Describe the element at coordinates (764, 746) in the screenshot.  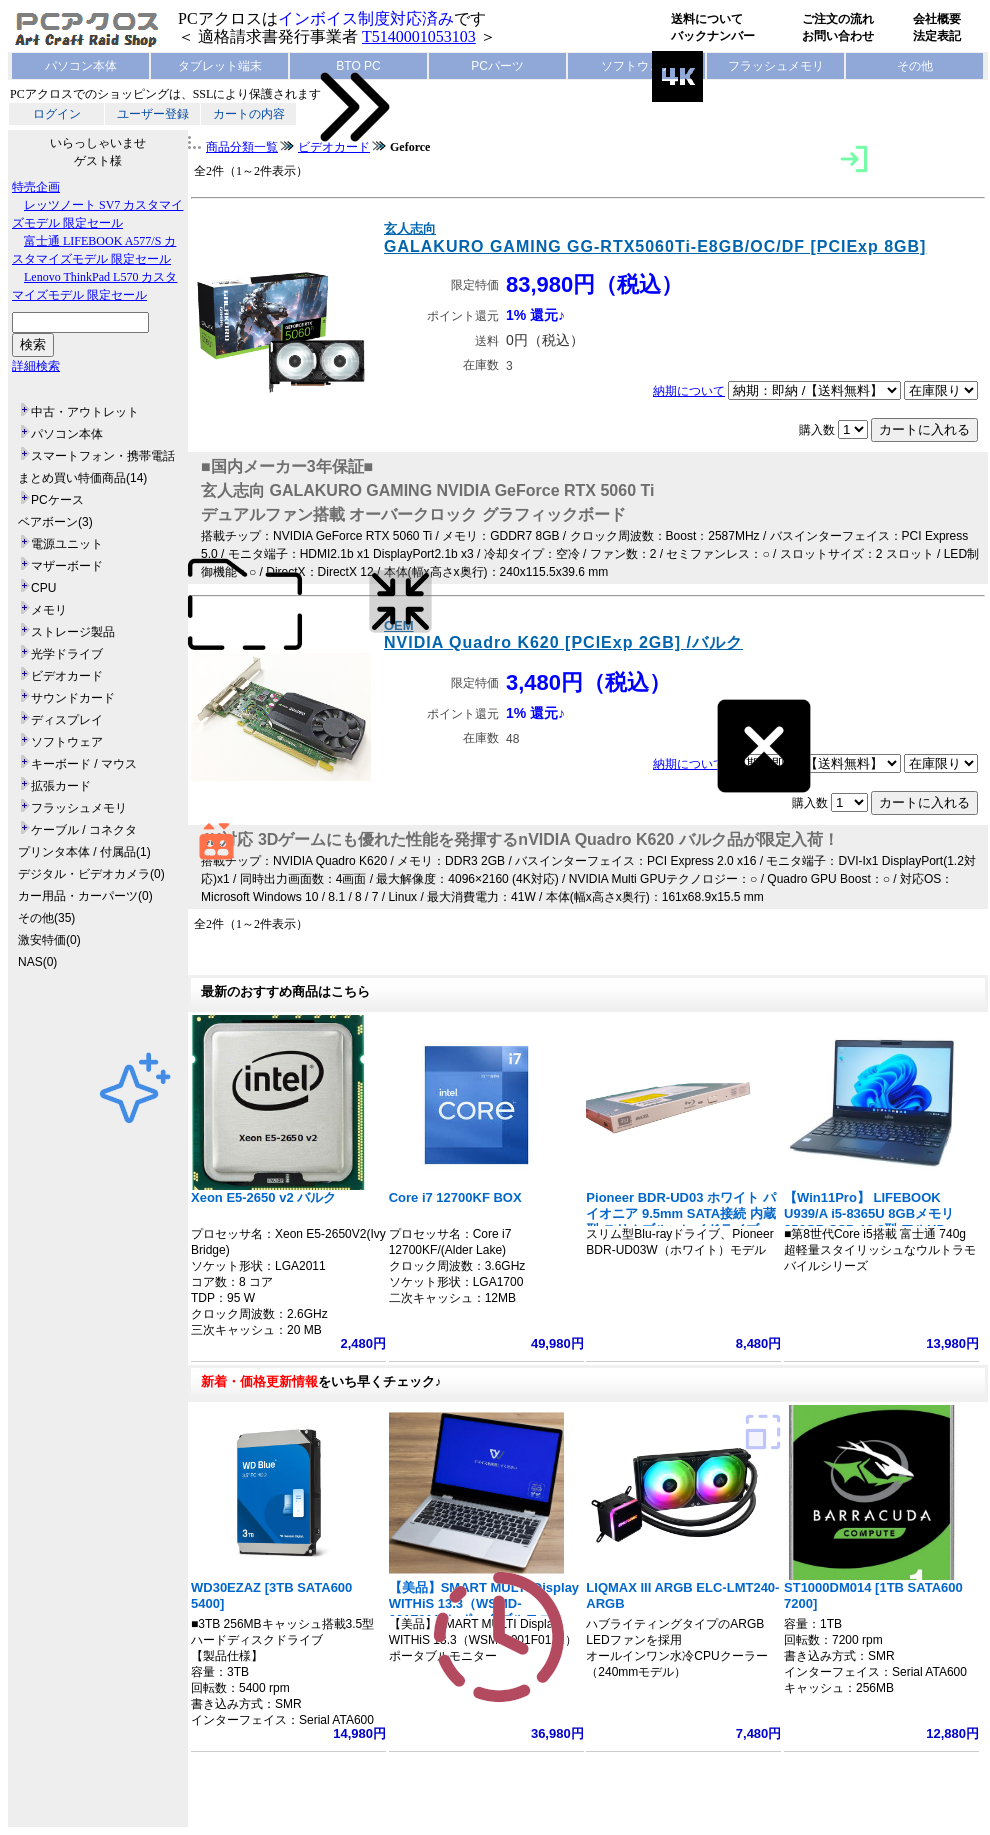
I see `close or dismiss a modal window` at that location.